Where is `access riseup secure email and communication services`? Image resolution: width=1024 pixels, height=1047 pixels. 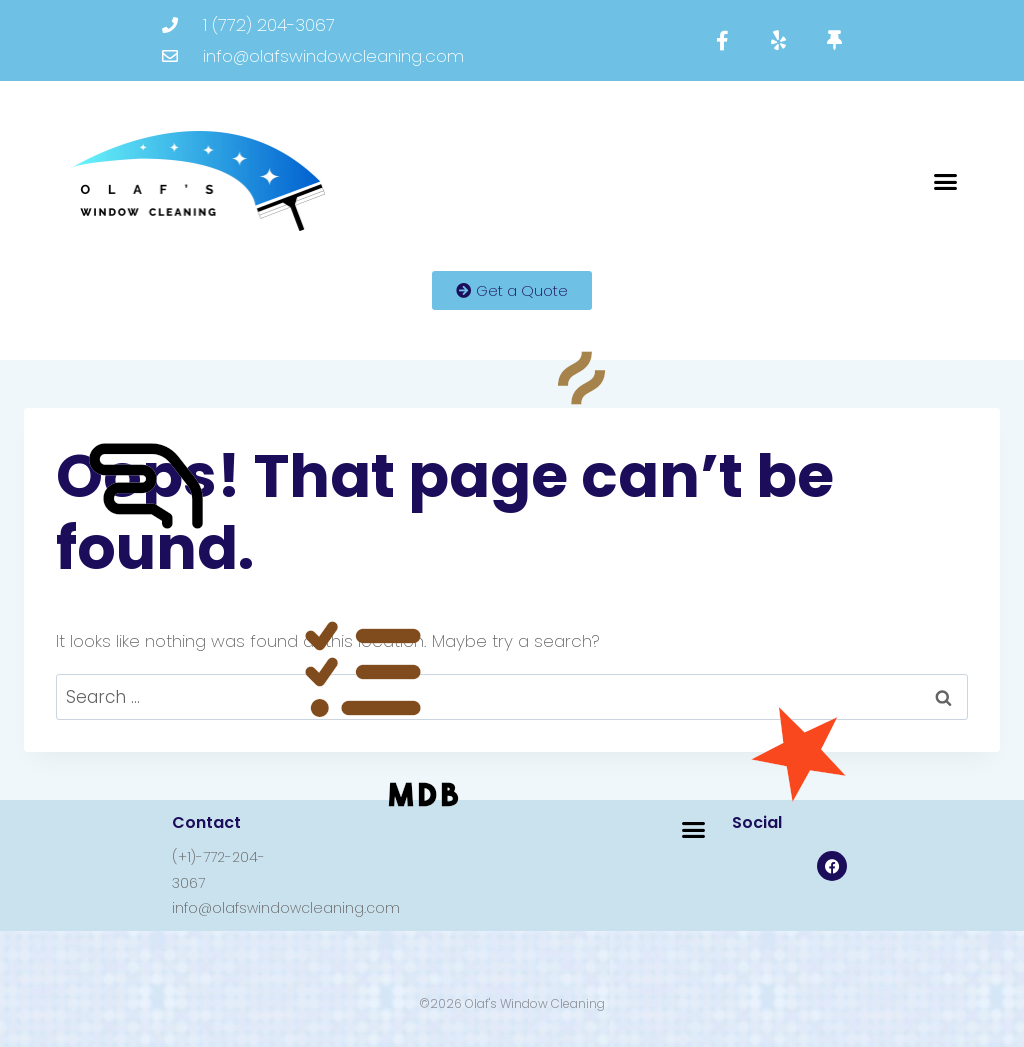 access riseup secure email and communication services is located at coordinates (798, 754).